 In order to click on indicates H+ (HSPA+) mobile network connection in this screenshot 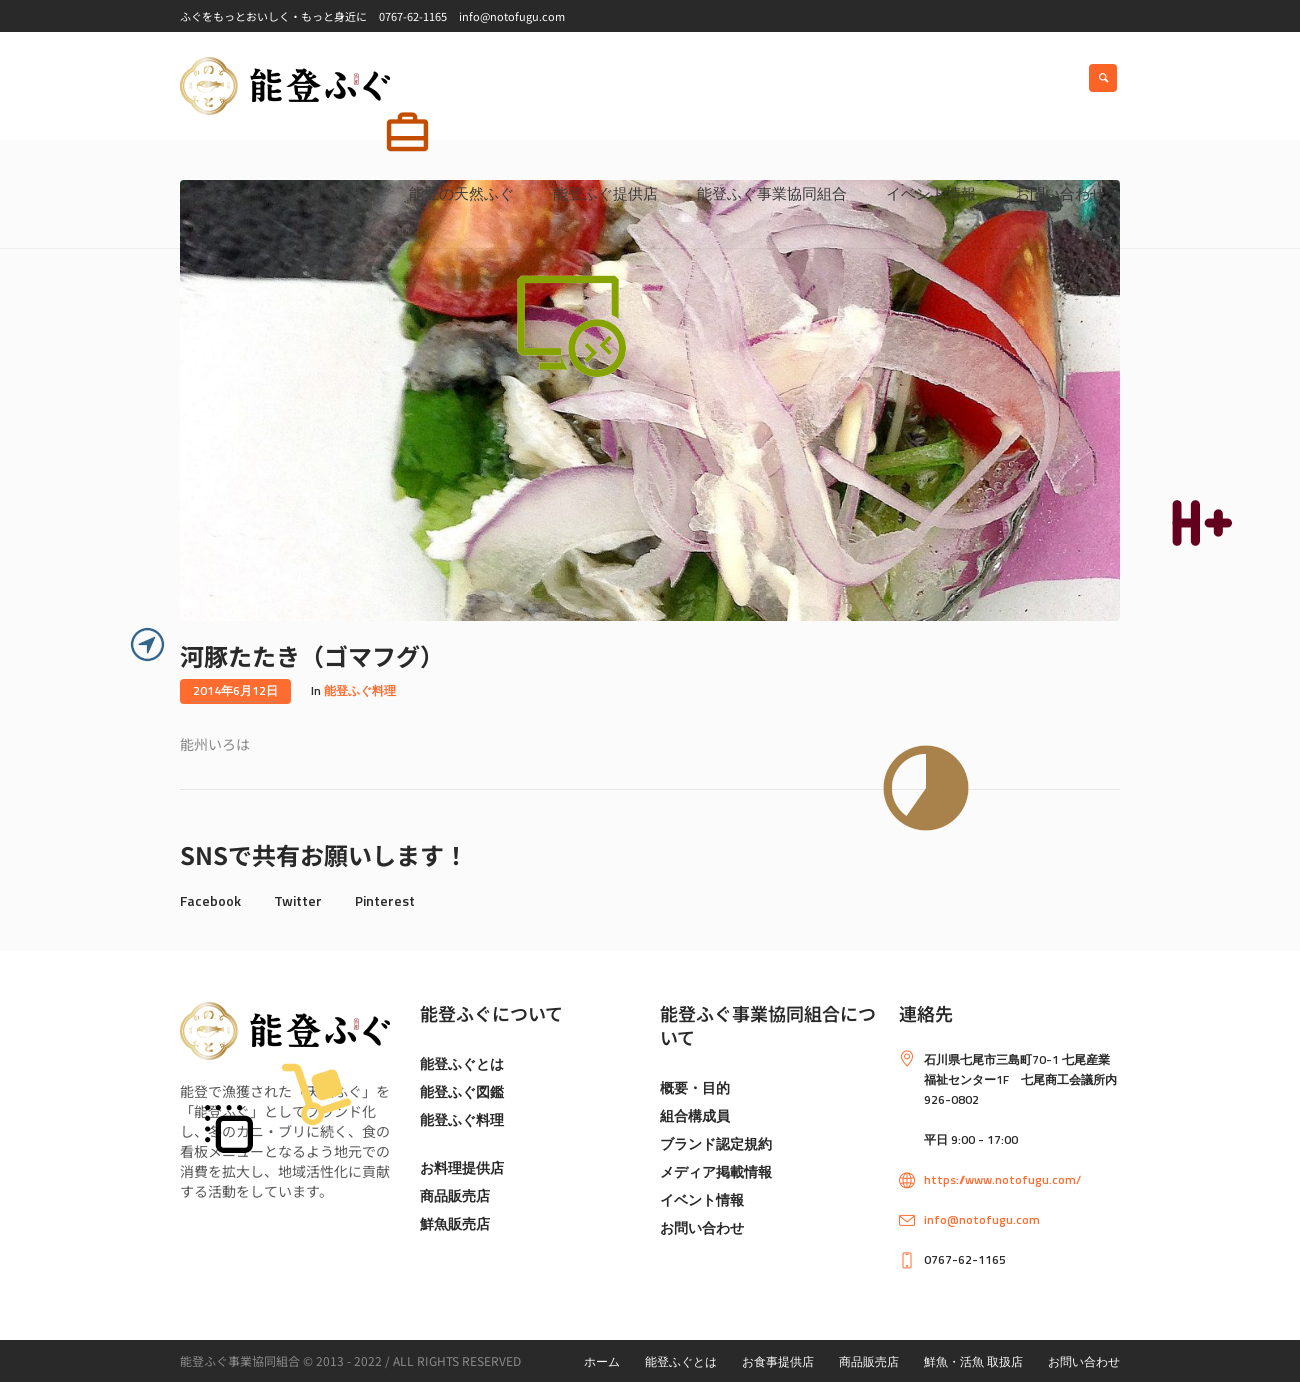, I will do `click(1200, 523)`.